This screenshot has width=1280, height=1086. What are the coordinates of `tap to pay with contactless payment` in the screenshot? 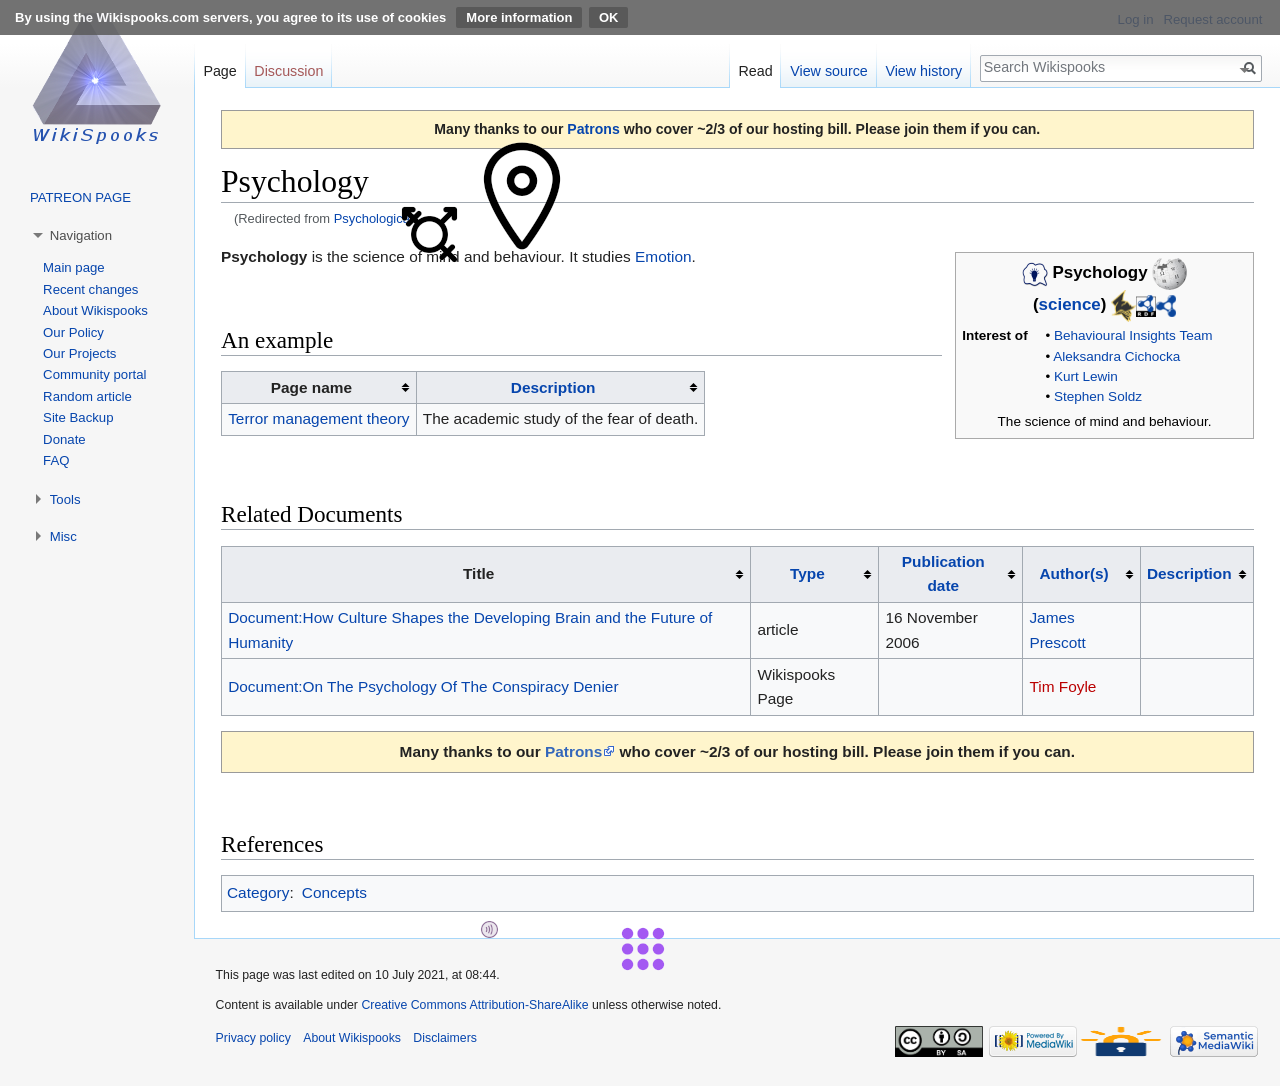 It's located at (489, 929).